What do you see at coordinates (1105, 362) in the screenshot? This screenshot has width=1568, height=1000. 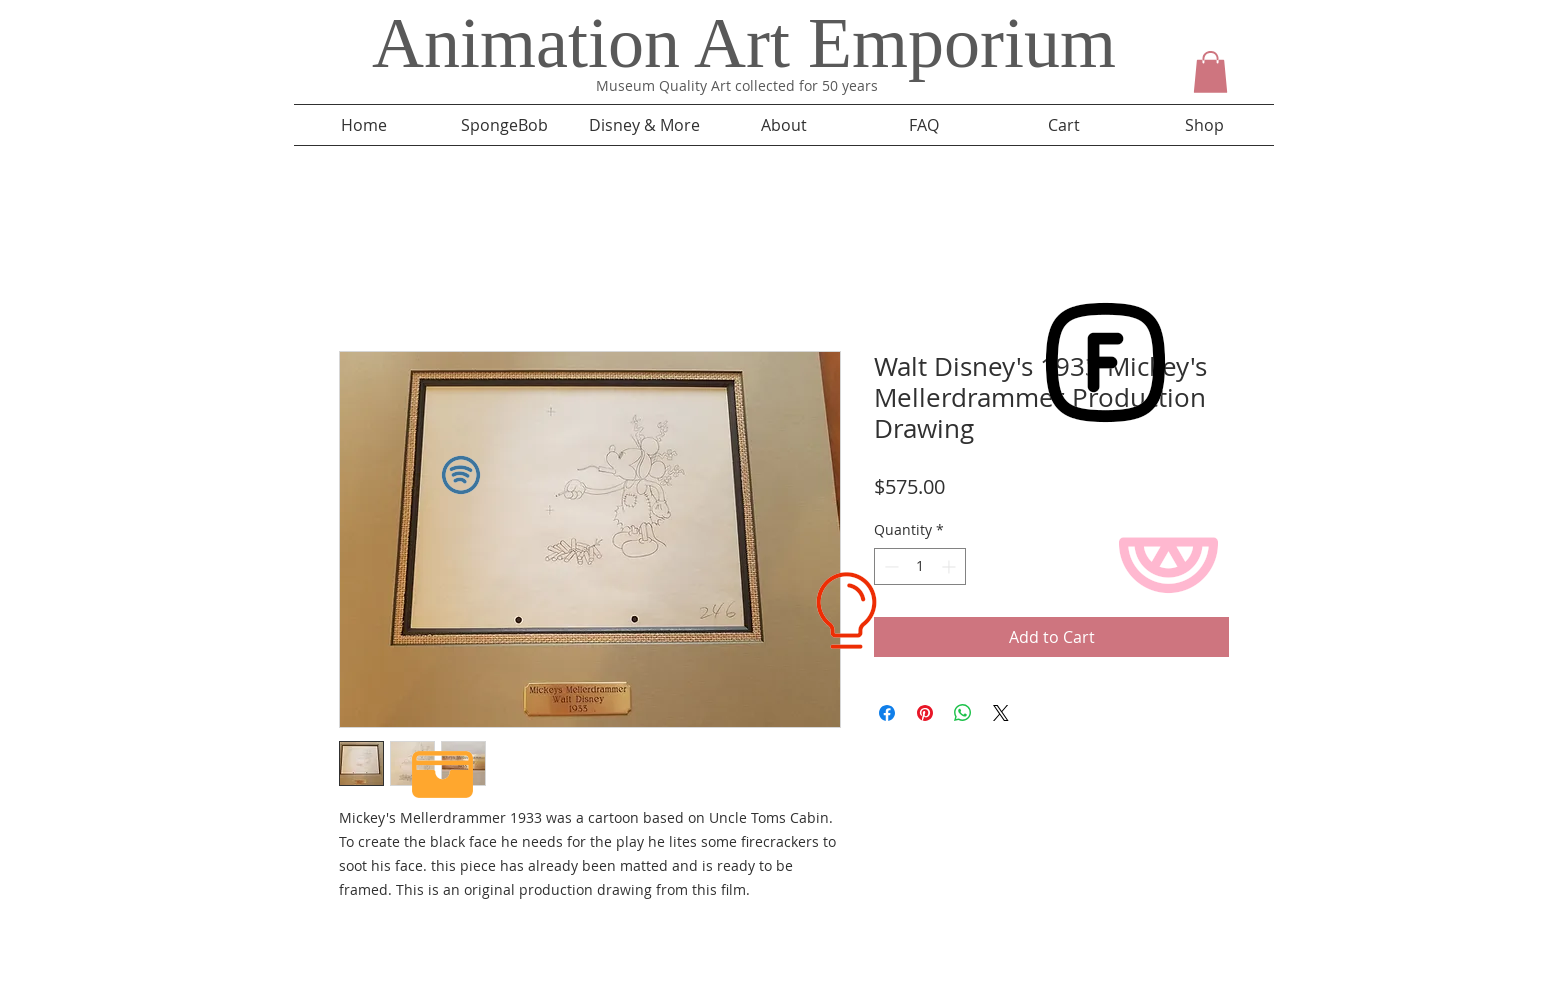 I see `open Facebook app or link` at bounding box center [1105, 362].